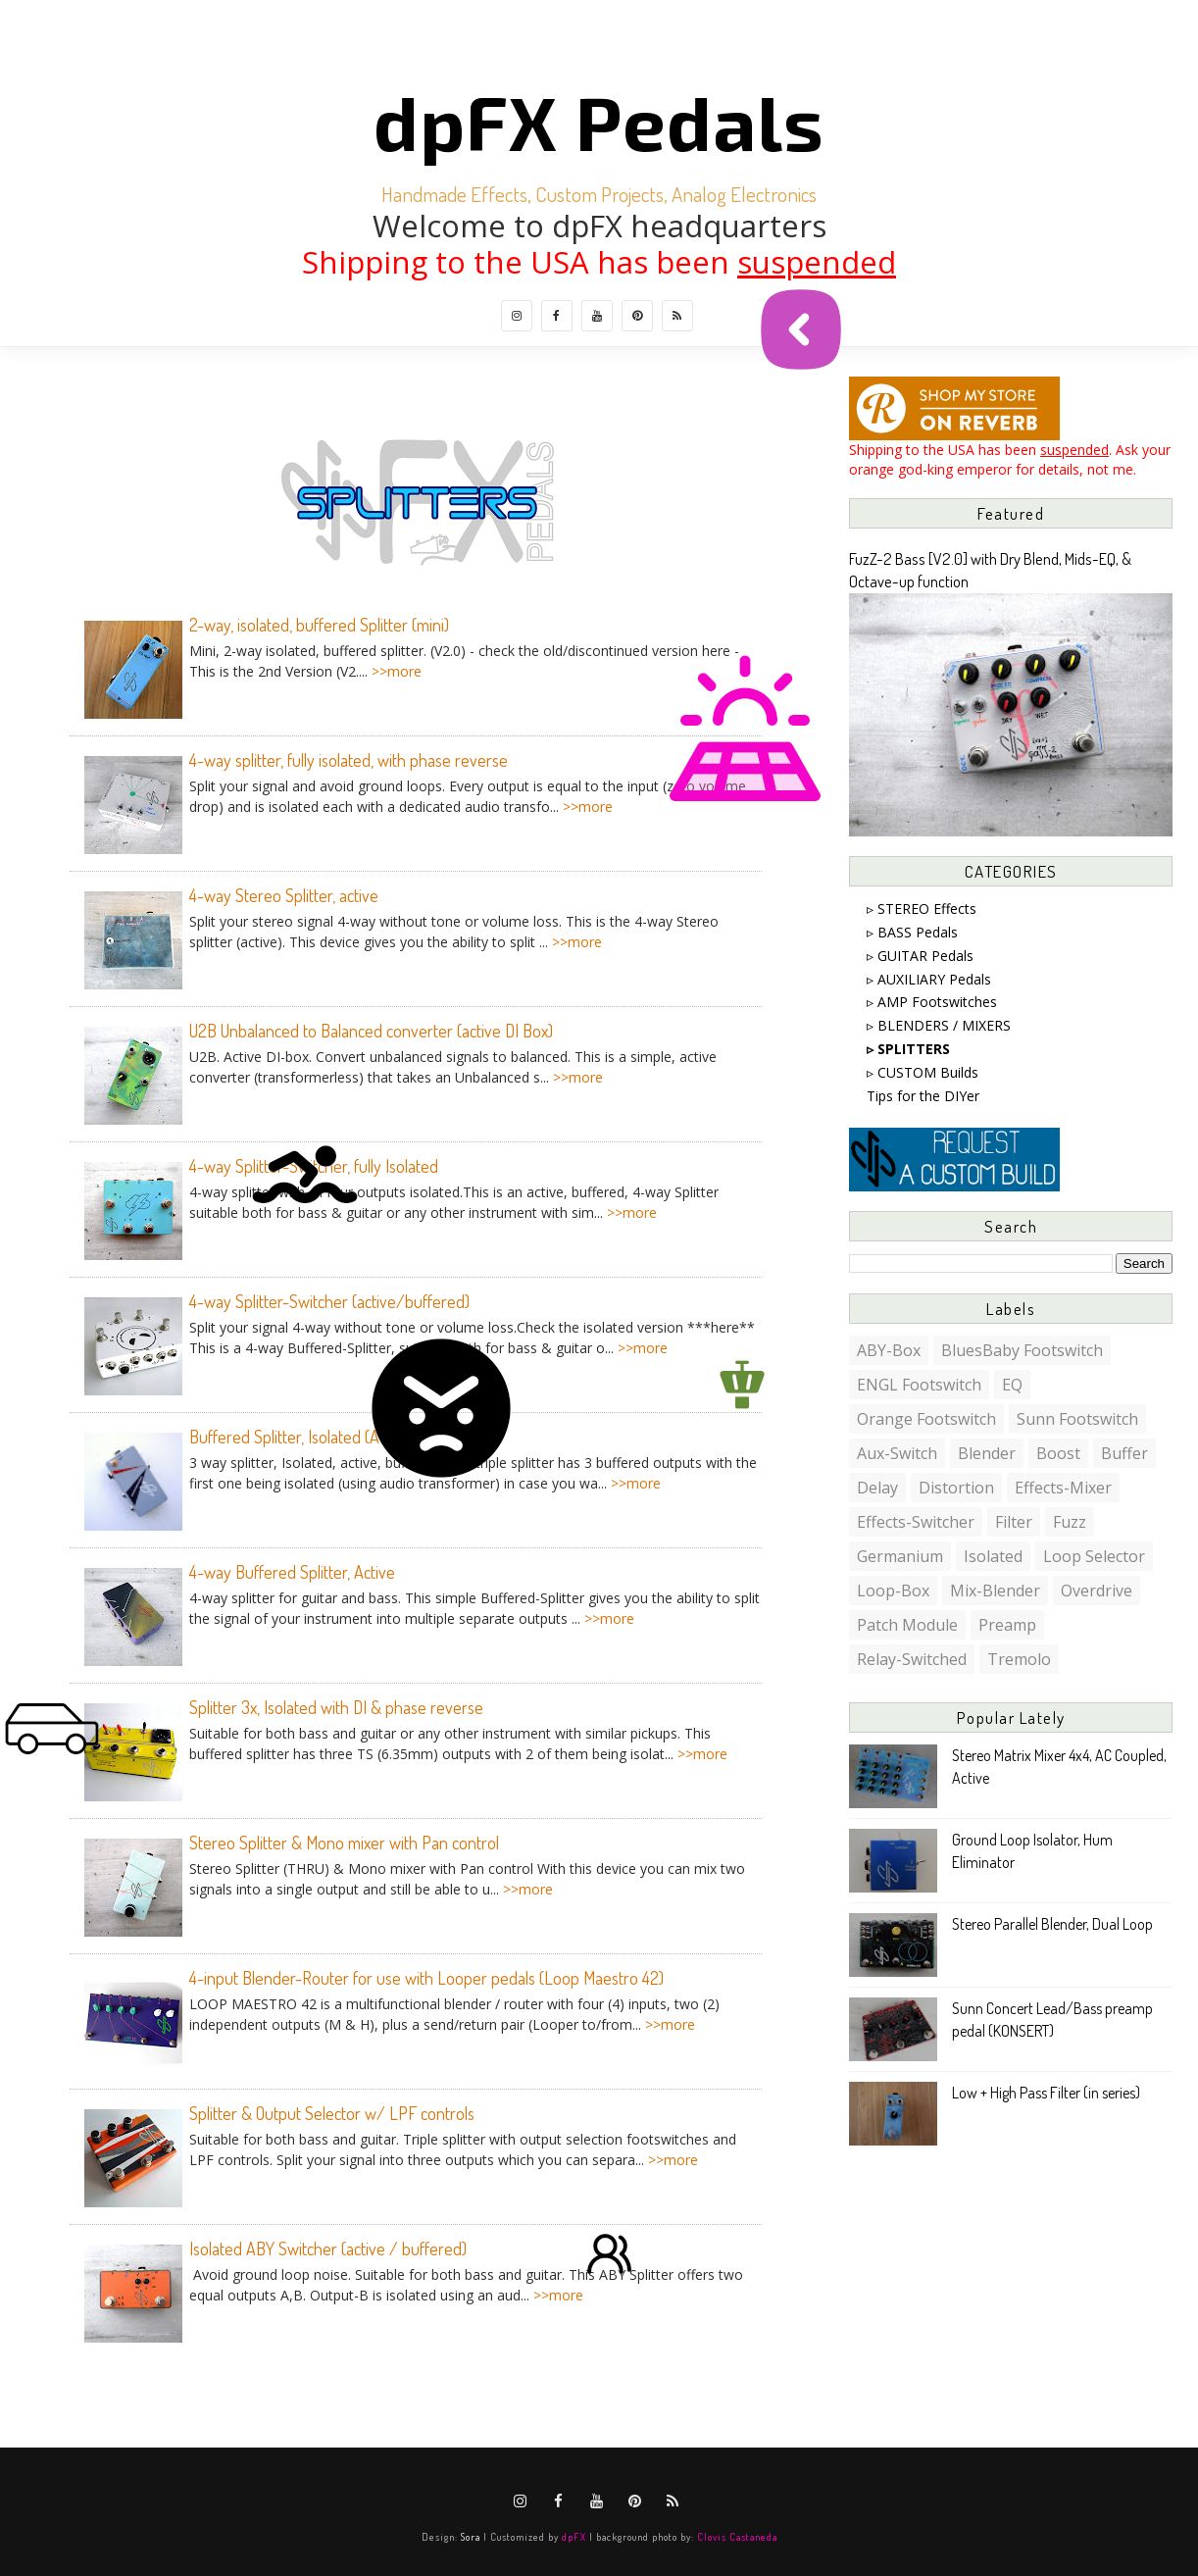 The image size is (1198, 2576). I want to click on access vehicle or car-related settings, so click(52, 1726).